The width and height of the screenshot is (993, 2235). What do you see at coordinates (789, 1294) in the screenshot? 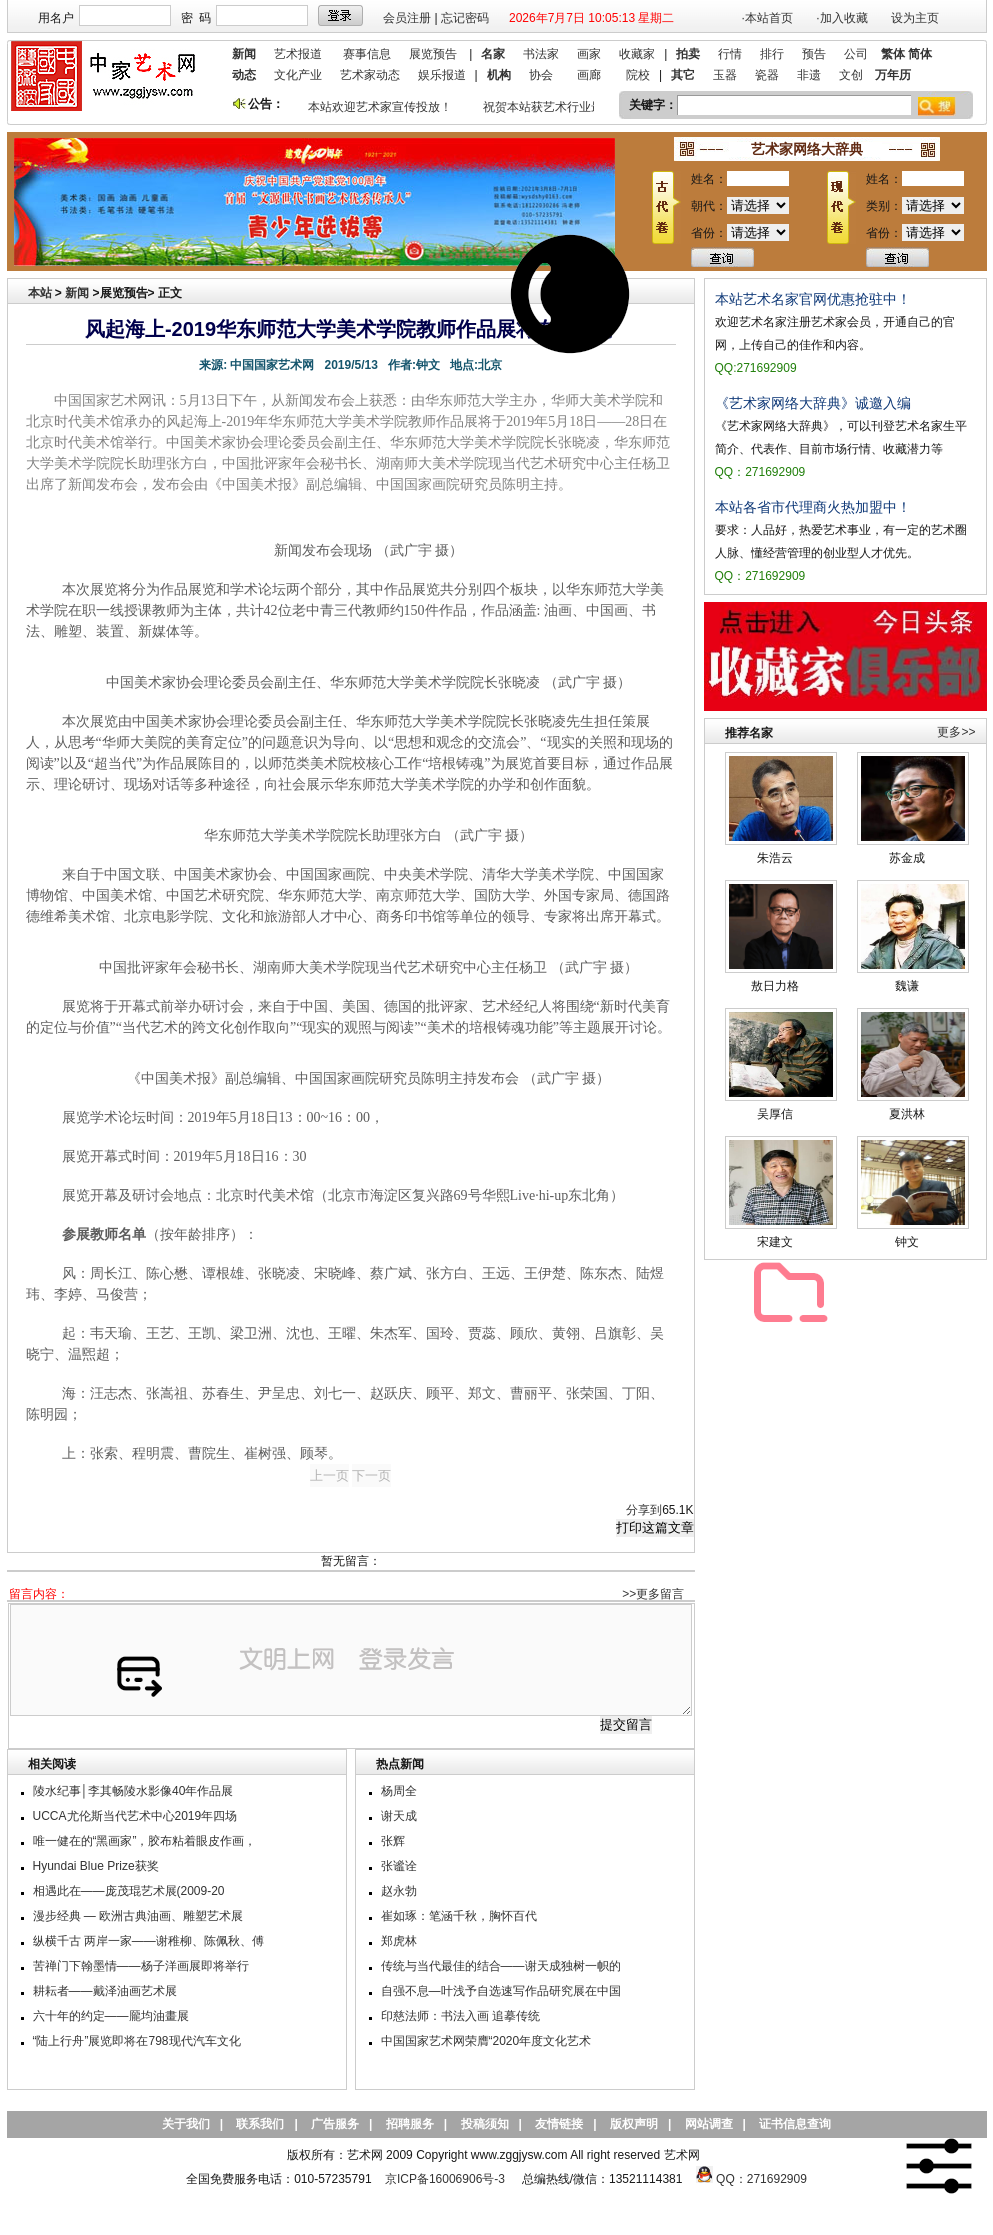
I see `remove a folder from your files` at bounding box center [789, 1294].